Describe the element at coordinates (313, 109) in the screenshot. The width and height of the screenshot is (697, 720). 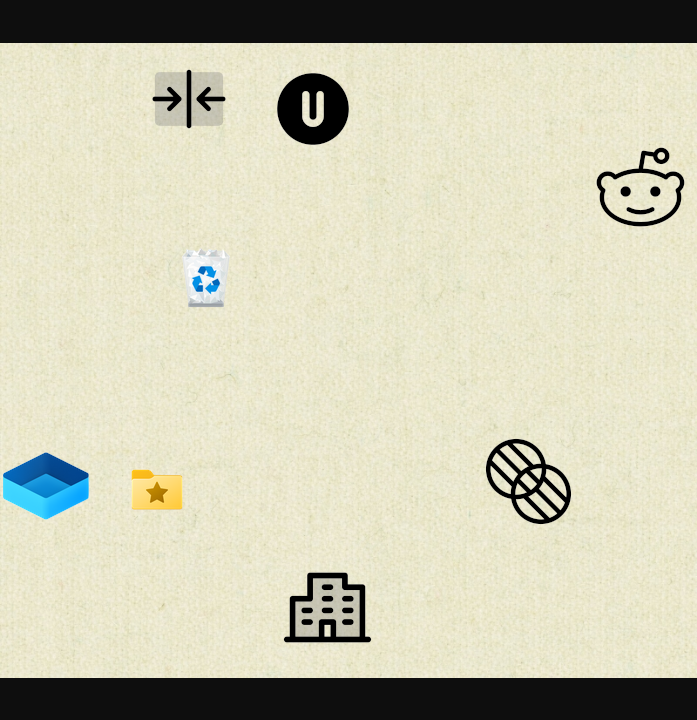
I see `indicates an unread item or status` at that location.